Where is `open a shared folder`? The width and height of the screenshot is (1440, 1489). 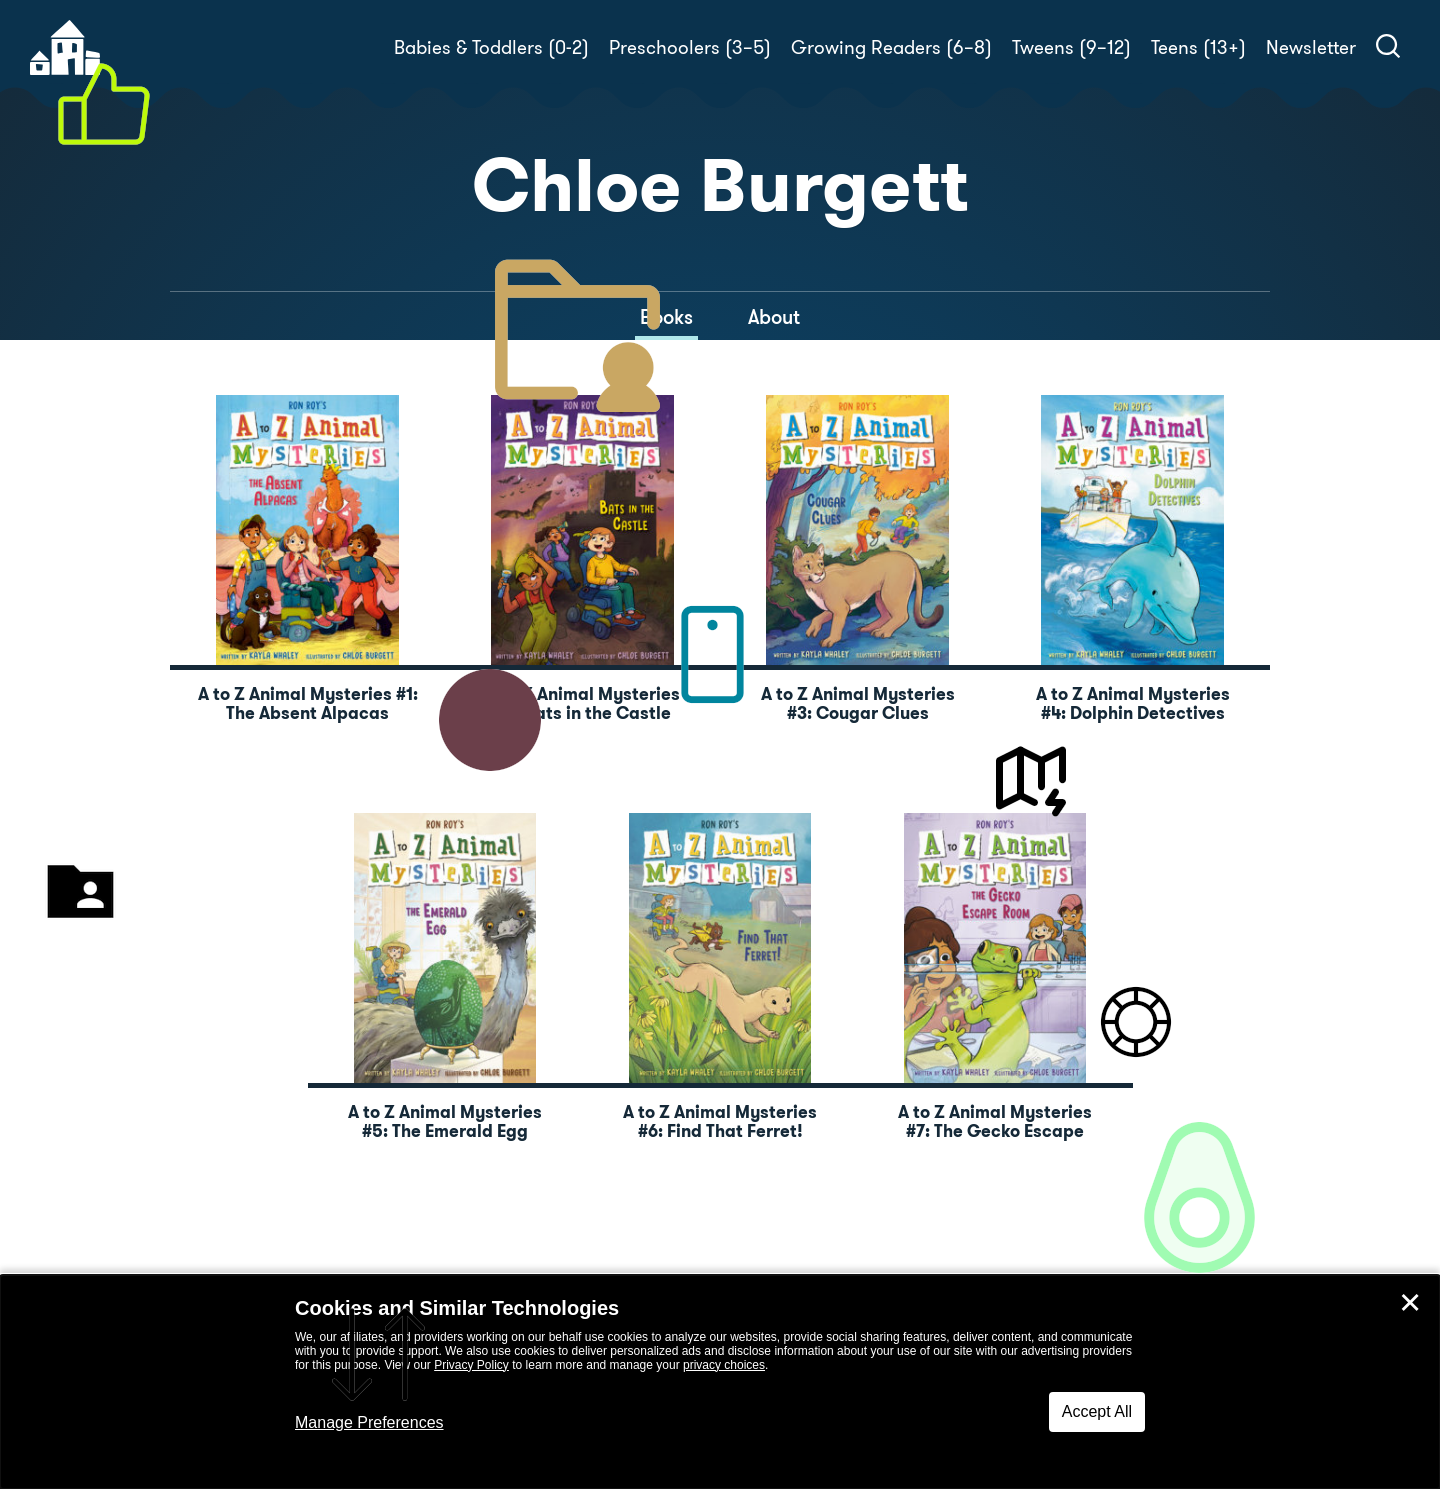 open a shared folder is located at coordinates (80, 891).